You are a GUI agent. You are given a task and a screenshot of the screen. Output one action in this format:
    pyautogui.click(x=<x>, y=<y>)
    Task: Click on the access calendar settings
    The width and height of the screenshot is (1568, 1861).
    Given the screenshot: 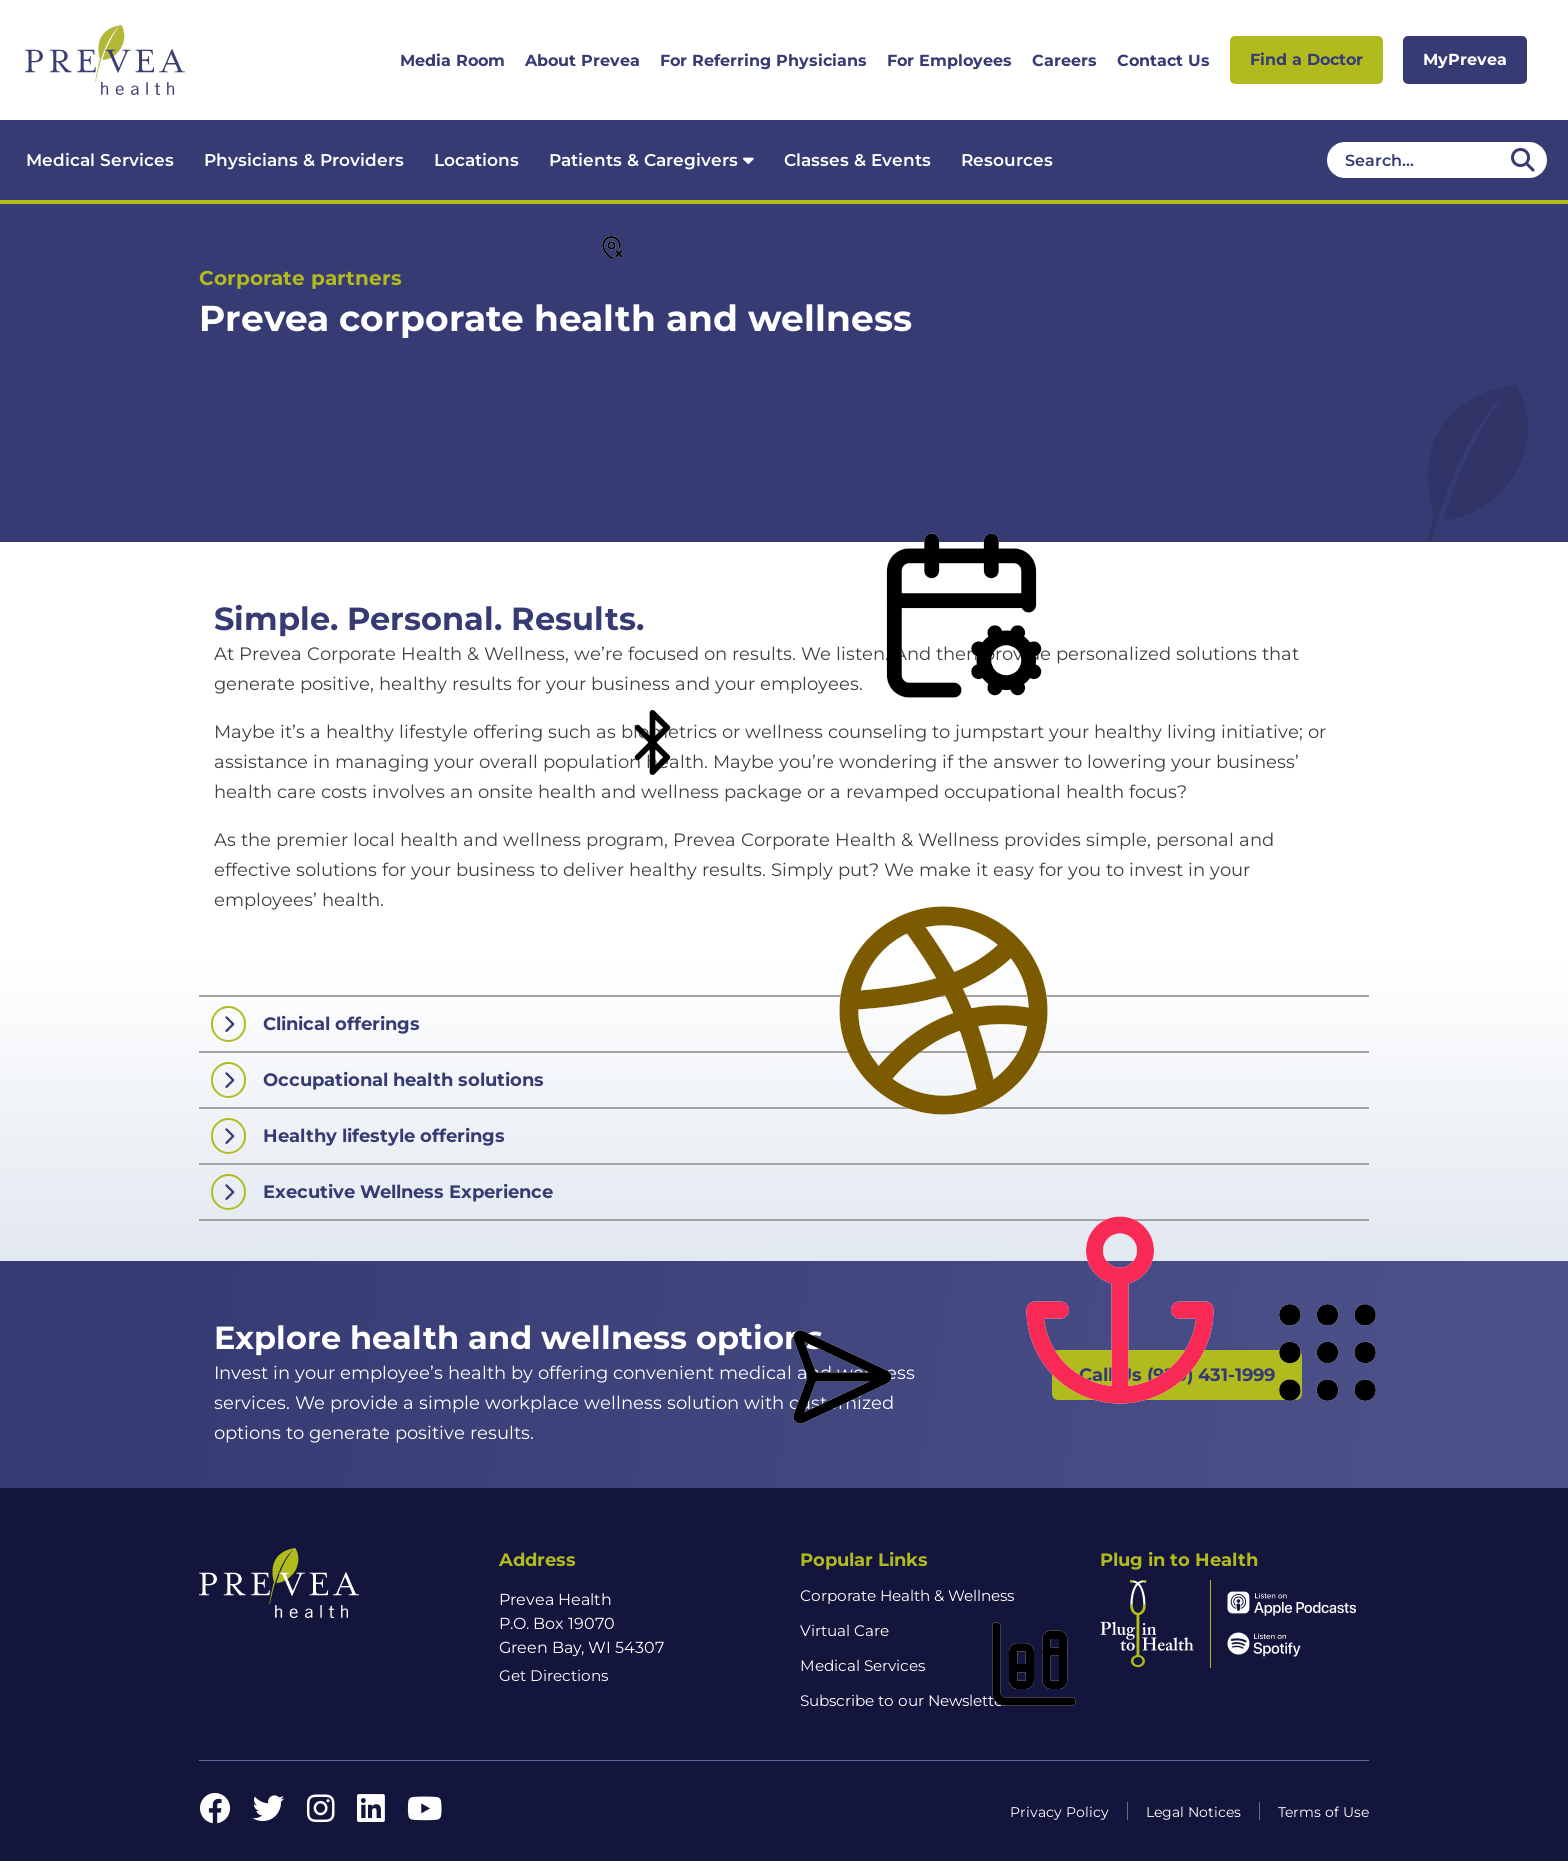 What is the action you would take?
    pyautogui.click(x=961, y=615)
    